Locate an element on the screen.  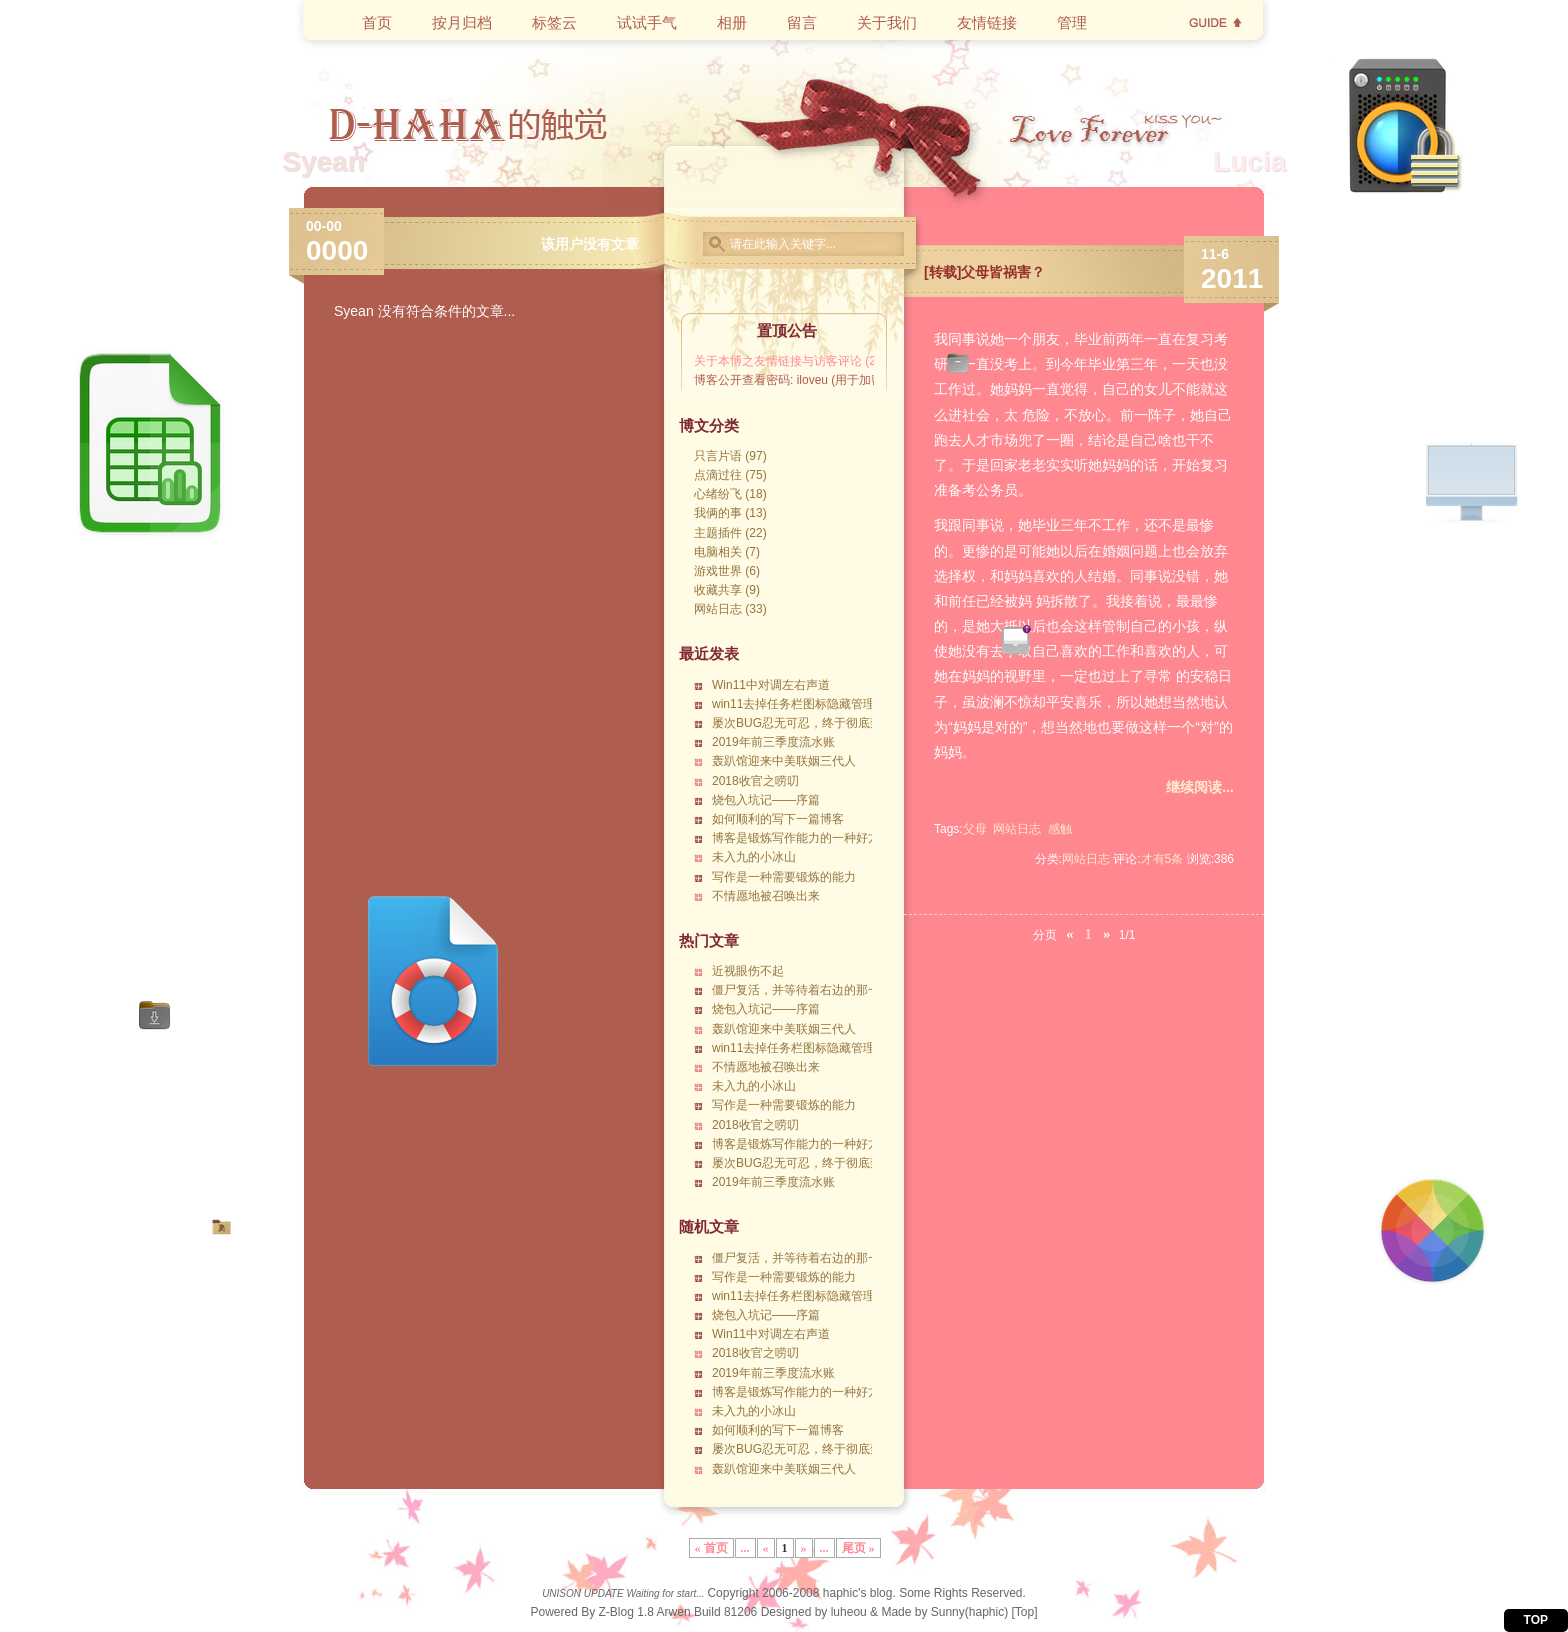
access your downloads folder is located at coordinates (154, 1014).